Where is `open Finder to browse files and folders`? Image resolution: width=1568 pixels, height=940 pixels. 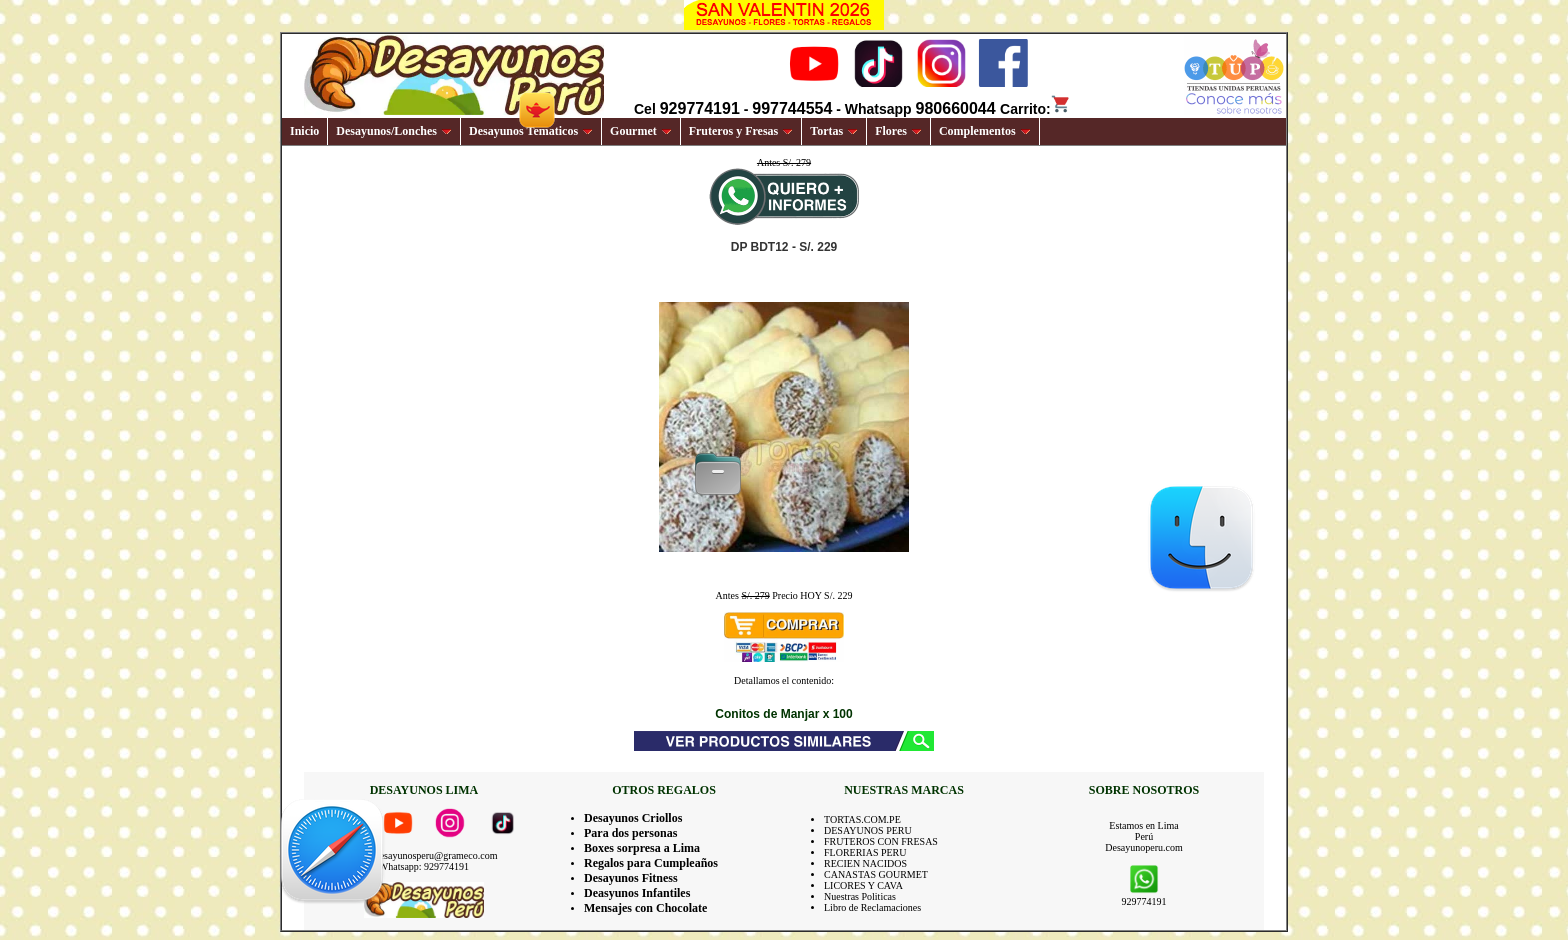 open Finder to browse files and folders is located at coordinates (1201, 537).